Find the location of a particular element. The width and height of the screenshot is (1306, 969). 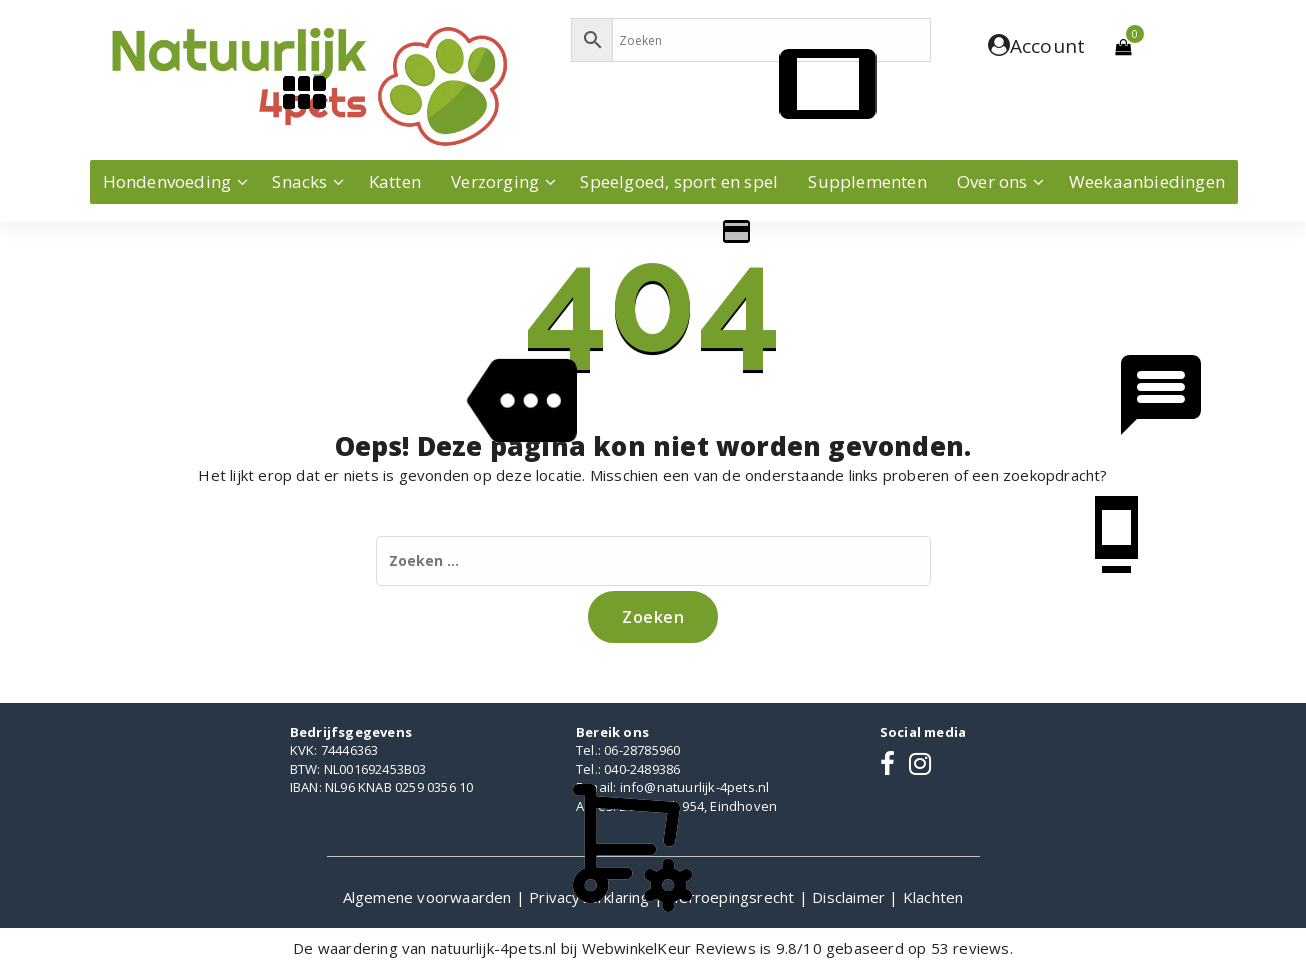

open messaging or chat is located at coordinates (1161, 395).